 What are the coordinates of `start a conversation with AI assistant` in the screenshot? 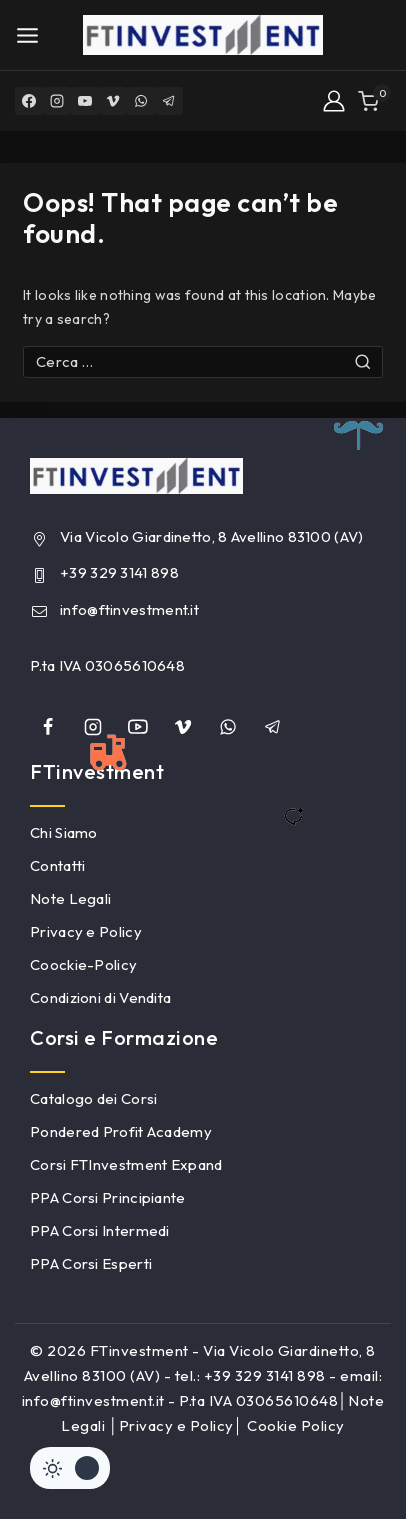 It's located at (293, 816).